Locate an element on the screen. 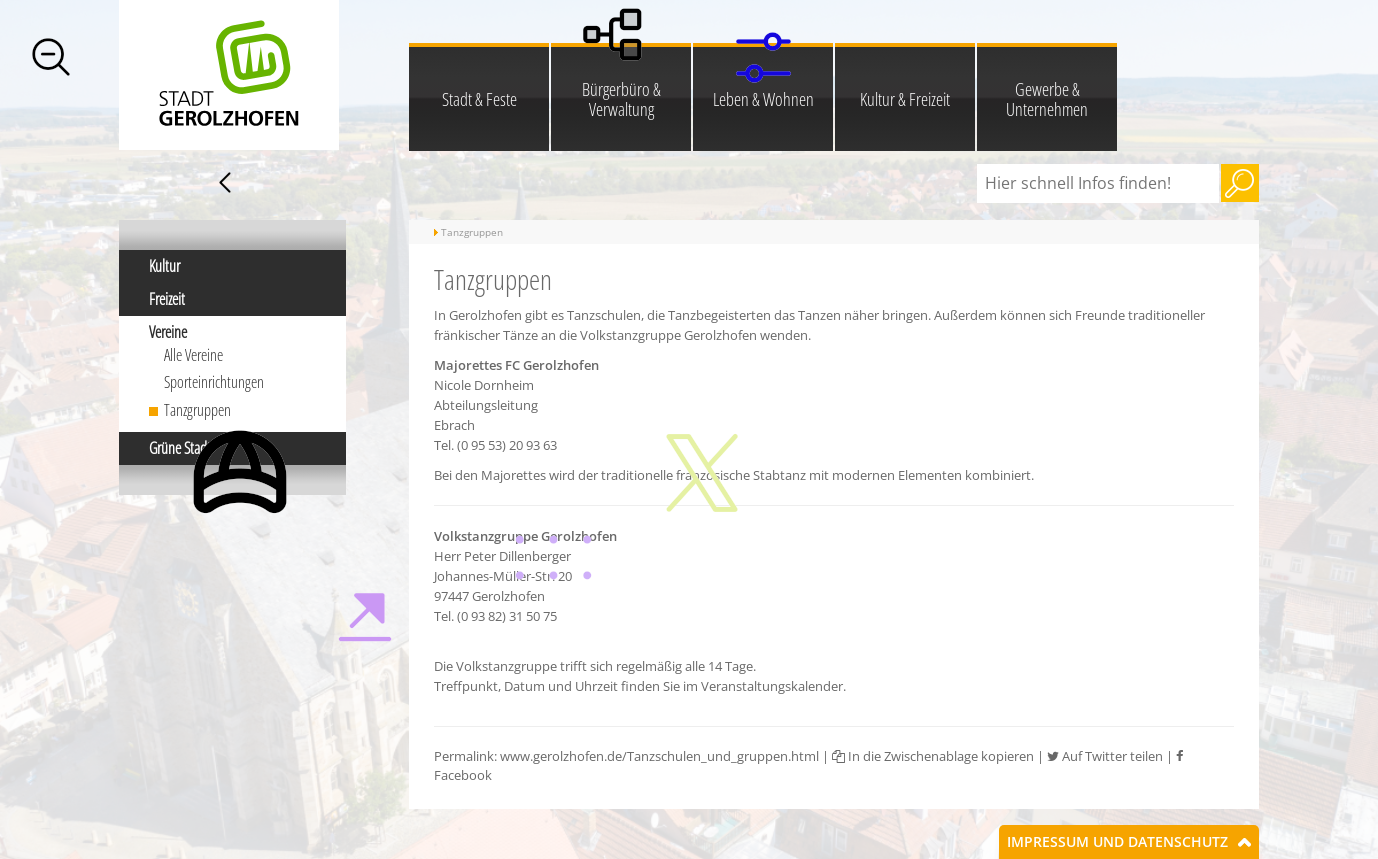  view hierarchical structure or organization is located at coordinates (615, 34).